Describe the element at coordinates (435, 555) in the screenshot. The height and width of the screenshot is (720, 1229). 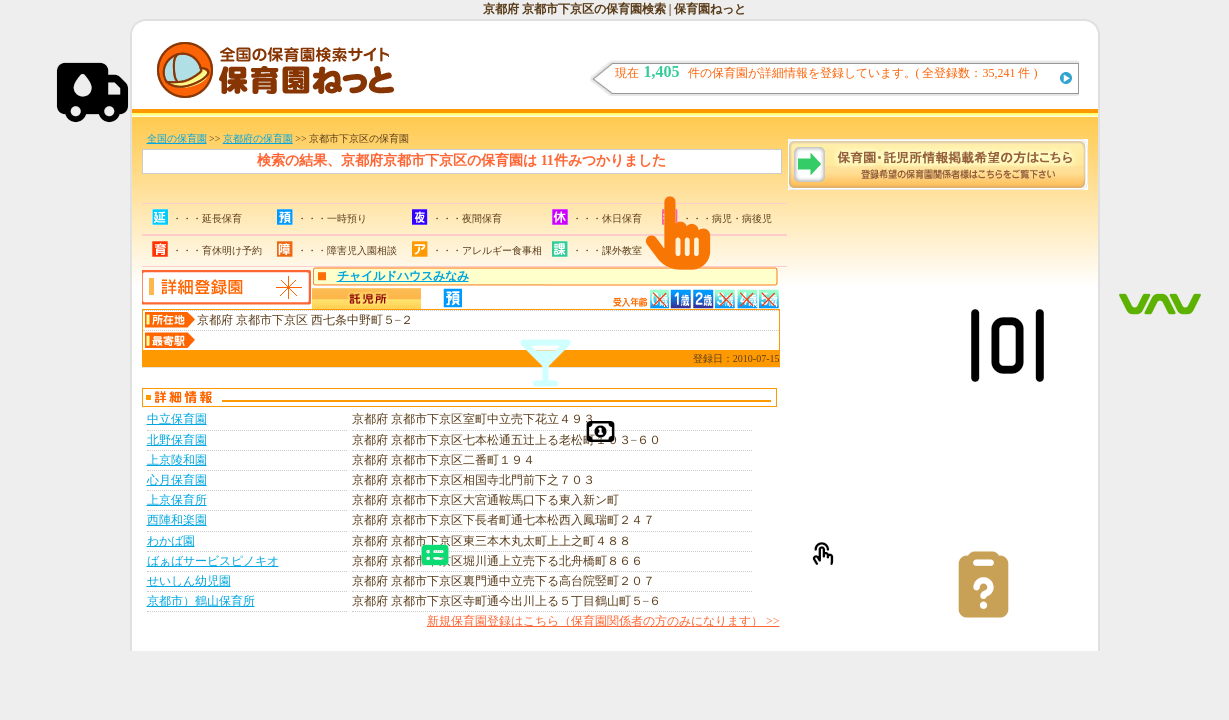
I see `view list or menu items` at that location.